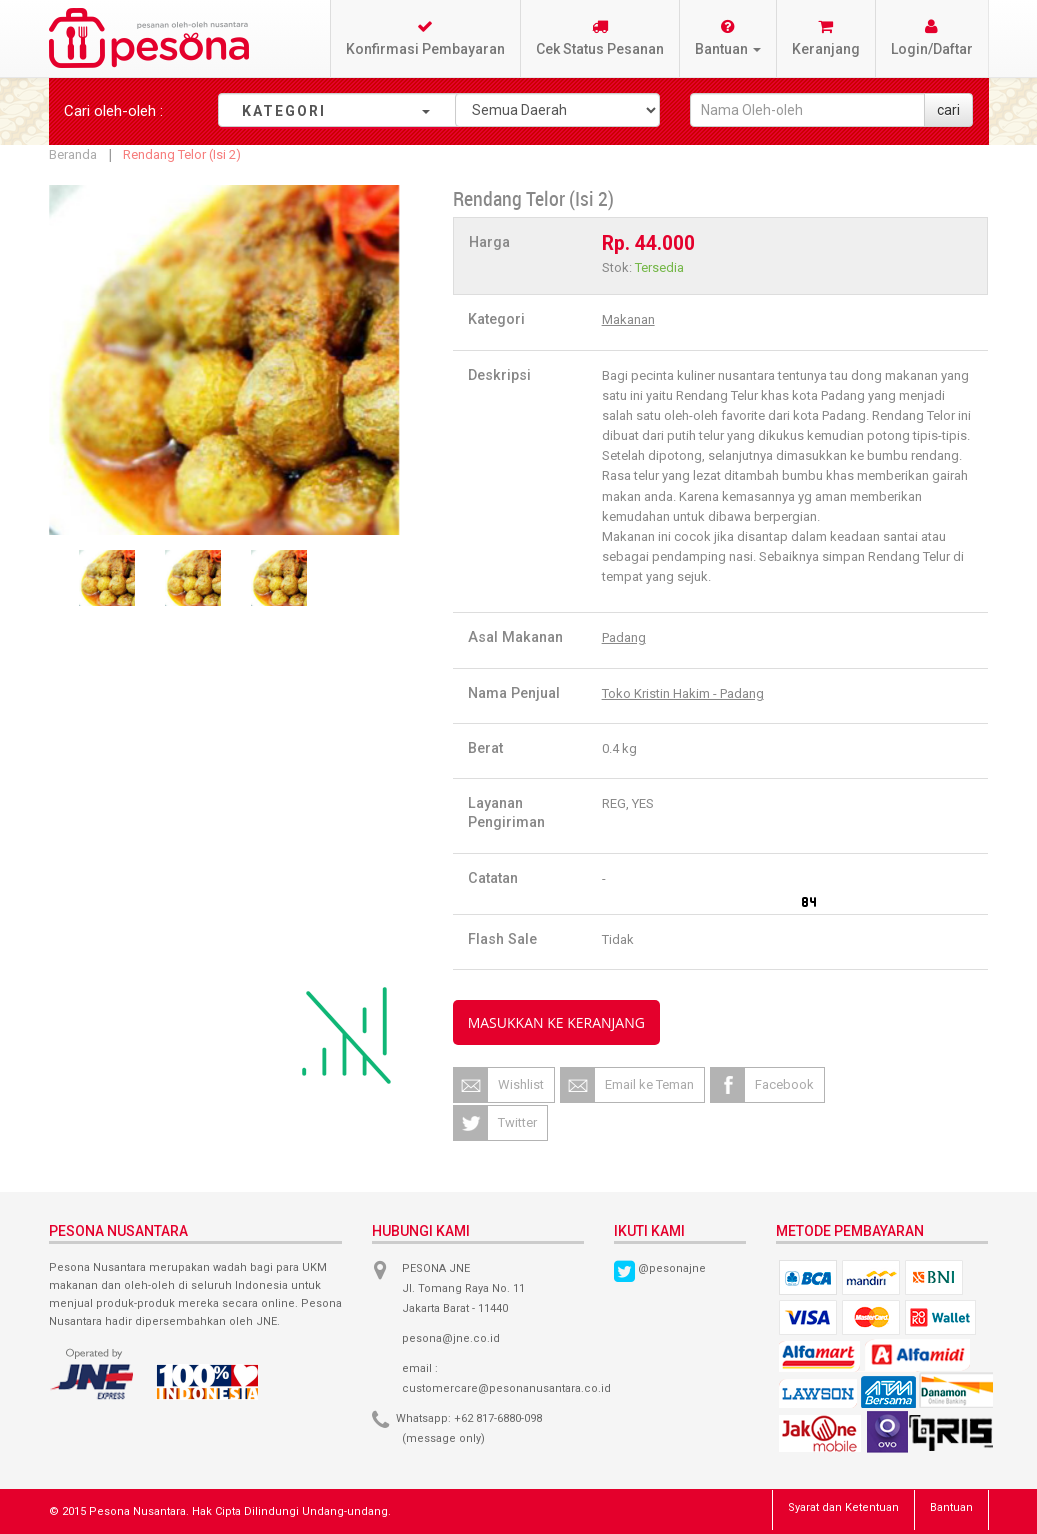  What do you see at coordinates (809, 902) in the screenshot?
I see `indicates item number 84 in a list or sequence` at bounding box center [809, 902].